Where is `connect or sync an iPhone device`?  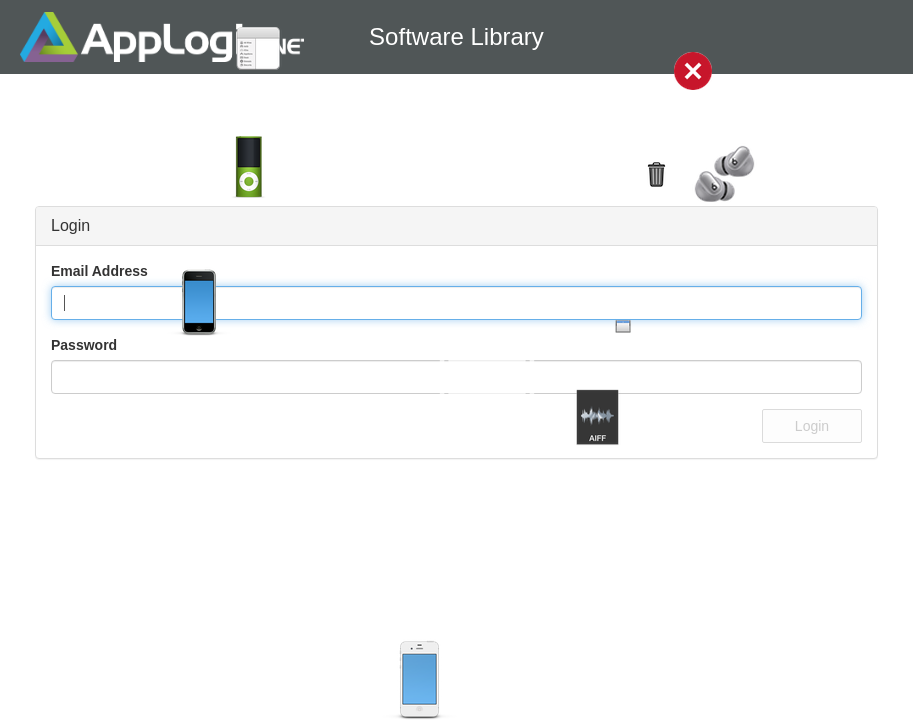
connect or sync an iPhone device is located at coordinates (199, 302).